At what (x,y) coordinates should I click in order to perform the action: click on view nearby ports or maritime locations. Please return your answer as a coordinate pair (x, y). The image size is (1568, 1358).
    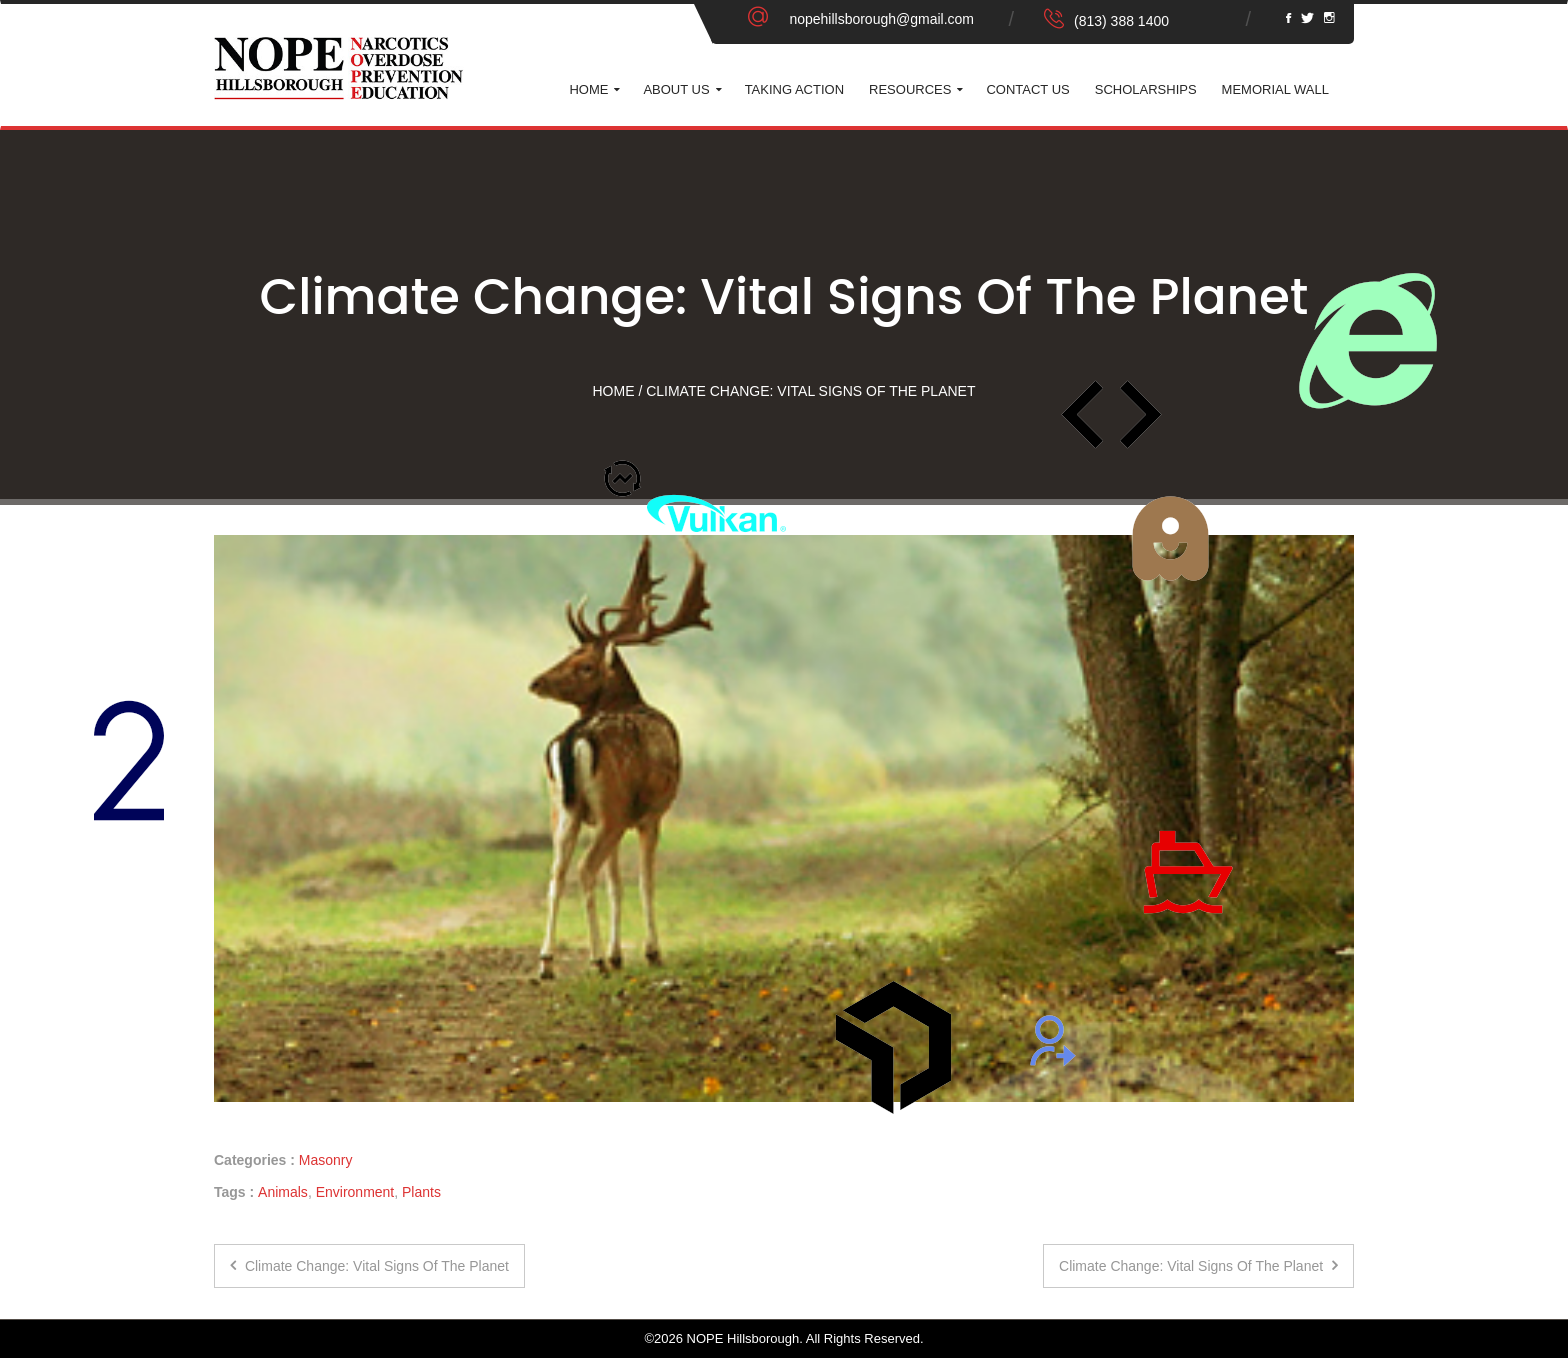
    Looking at the image, I should click on (1187, 874).